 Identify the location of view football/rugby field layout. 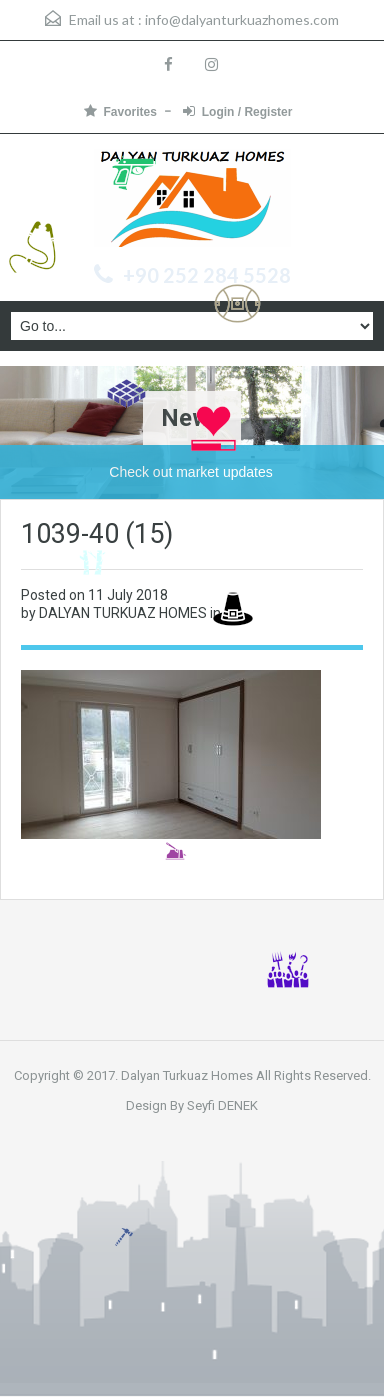
(237, 303).